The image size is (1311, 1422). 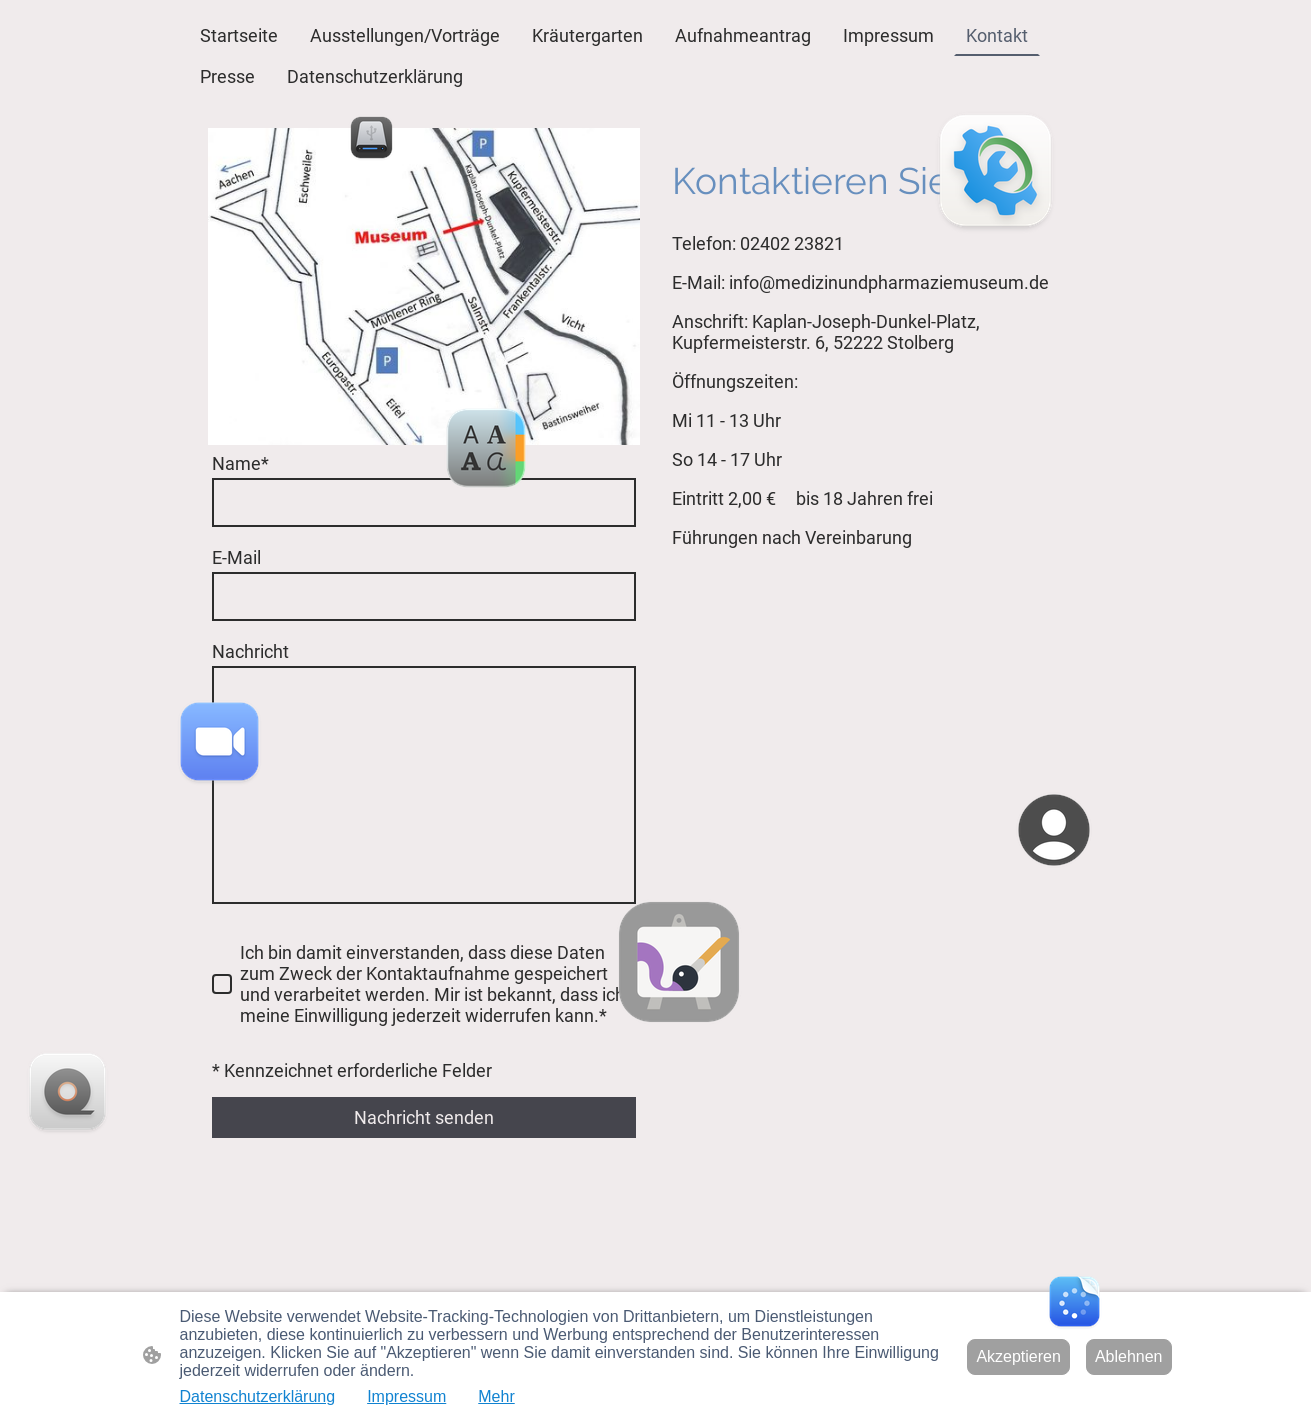 I want to click on open Steam++ app for managing Steam client, so click(x=995, y=170).